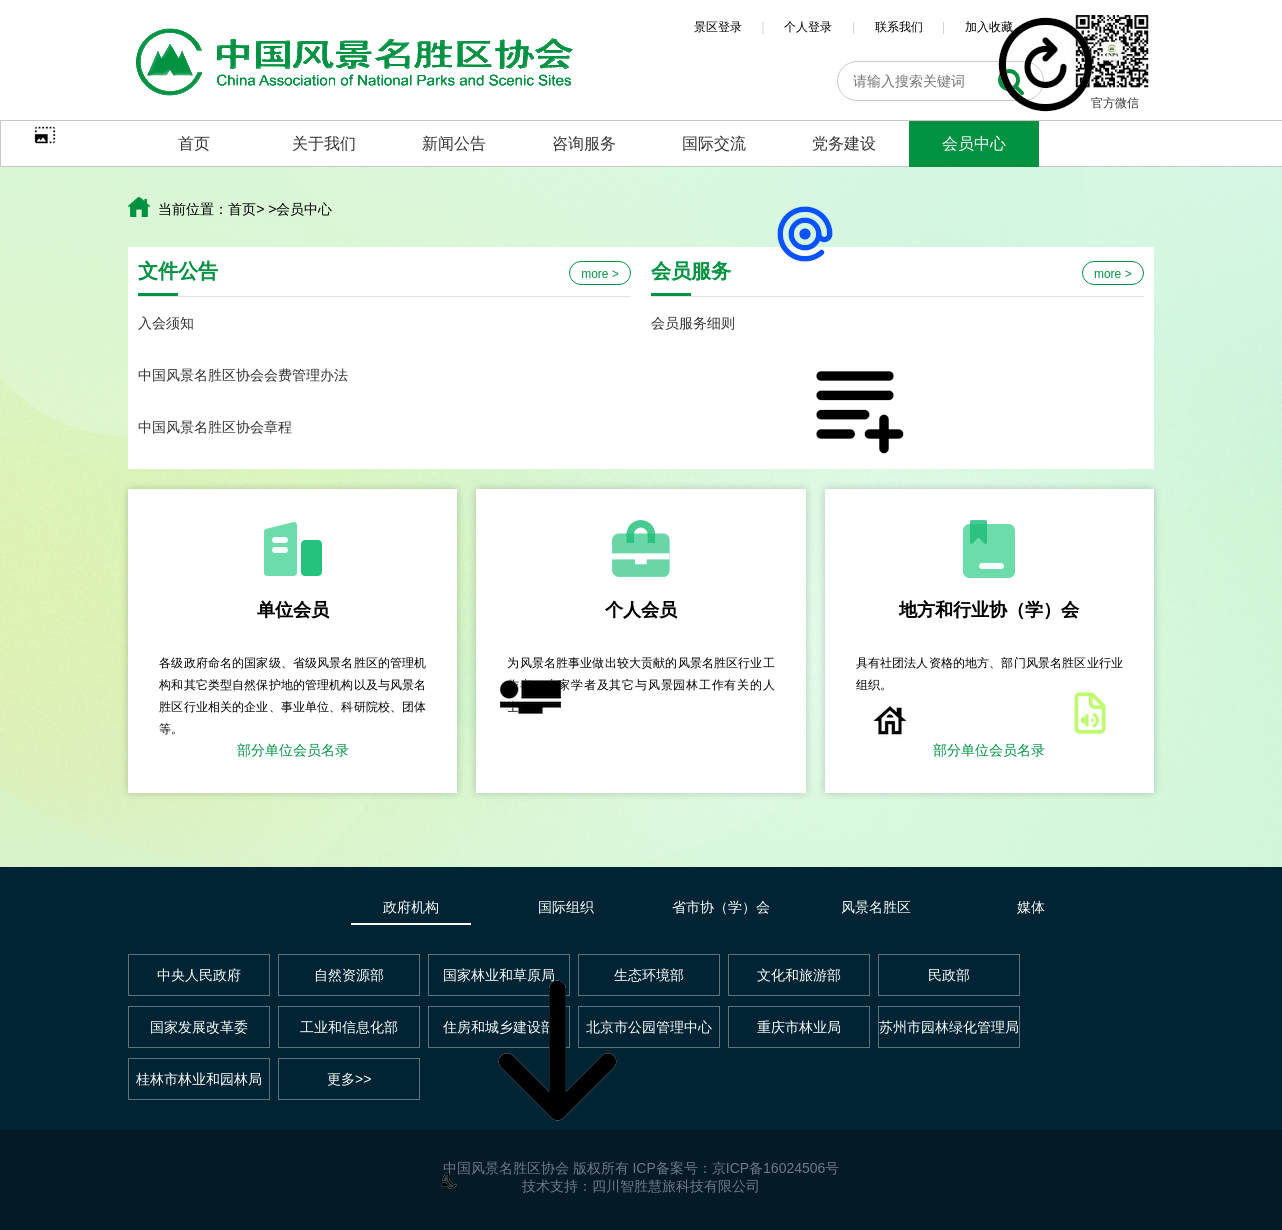 This screenshot has width=1282, height=1230. Describe the element at coordinates (1090, 713) in the screenshot. I see `open an audio file` at that location.